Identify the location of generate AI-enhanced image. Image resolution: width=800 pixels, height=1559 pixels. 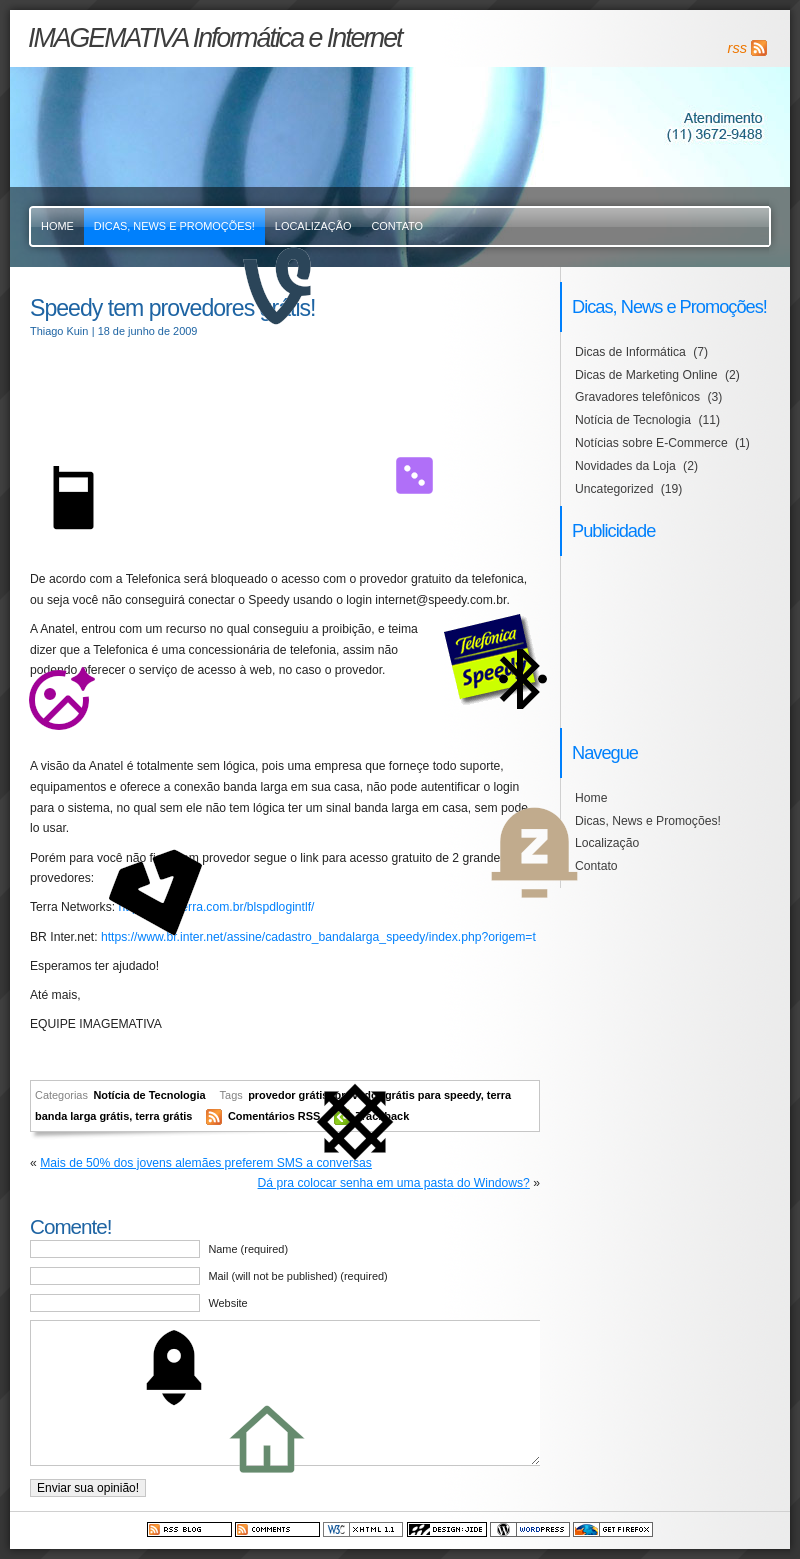
(59, 700).